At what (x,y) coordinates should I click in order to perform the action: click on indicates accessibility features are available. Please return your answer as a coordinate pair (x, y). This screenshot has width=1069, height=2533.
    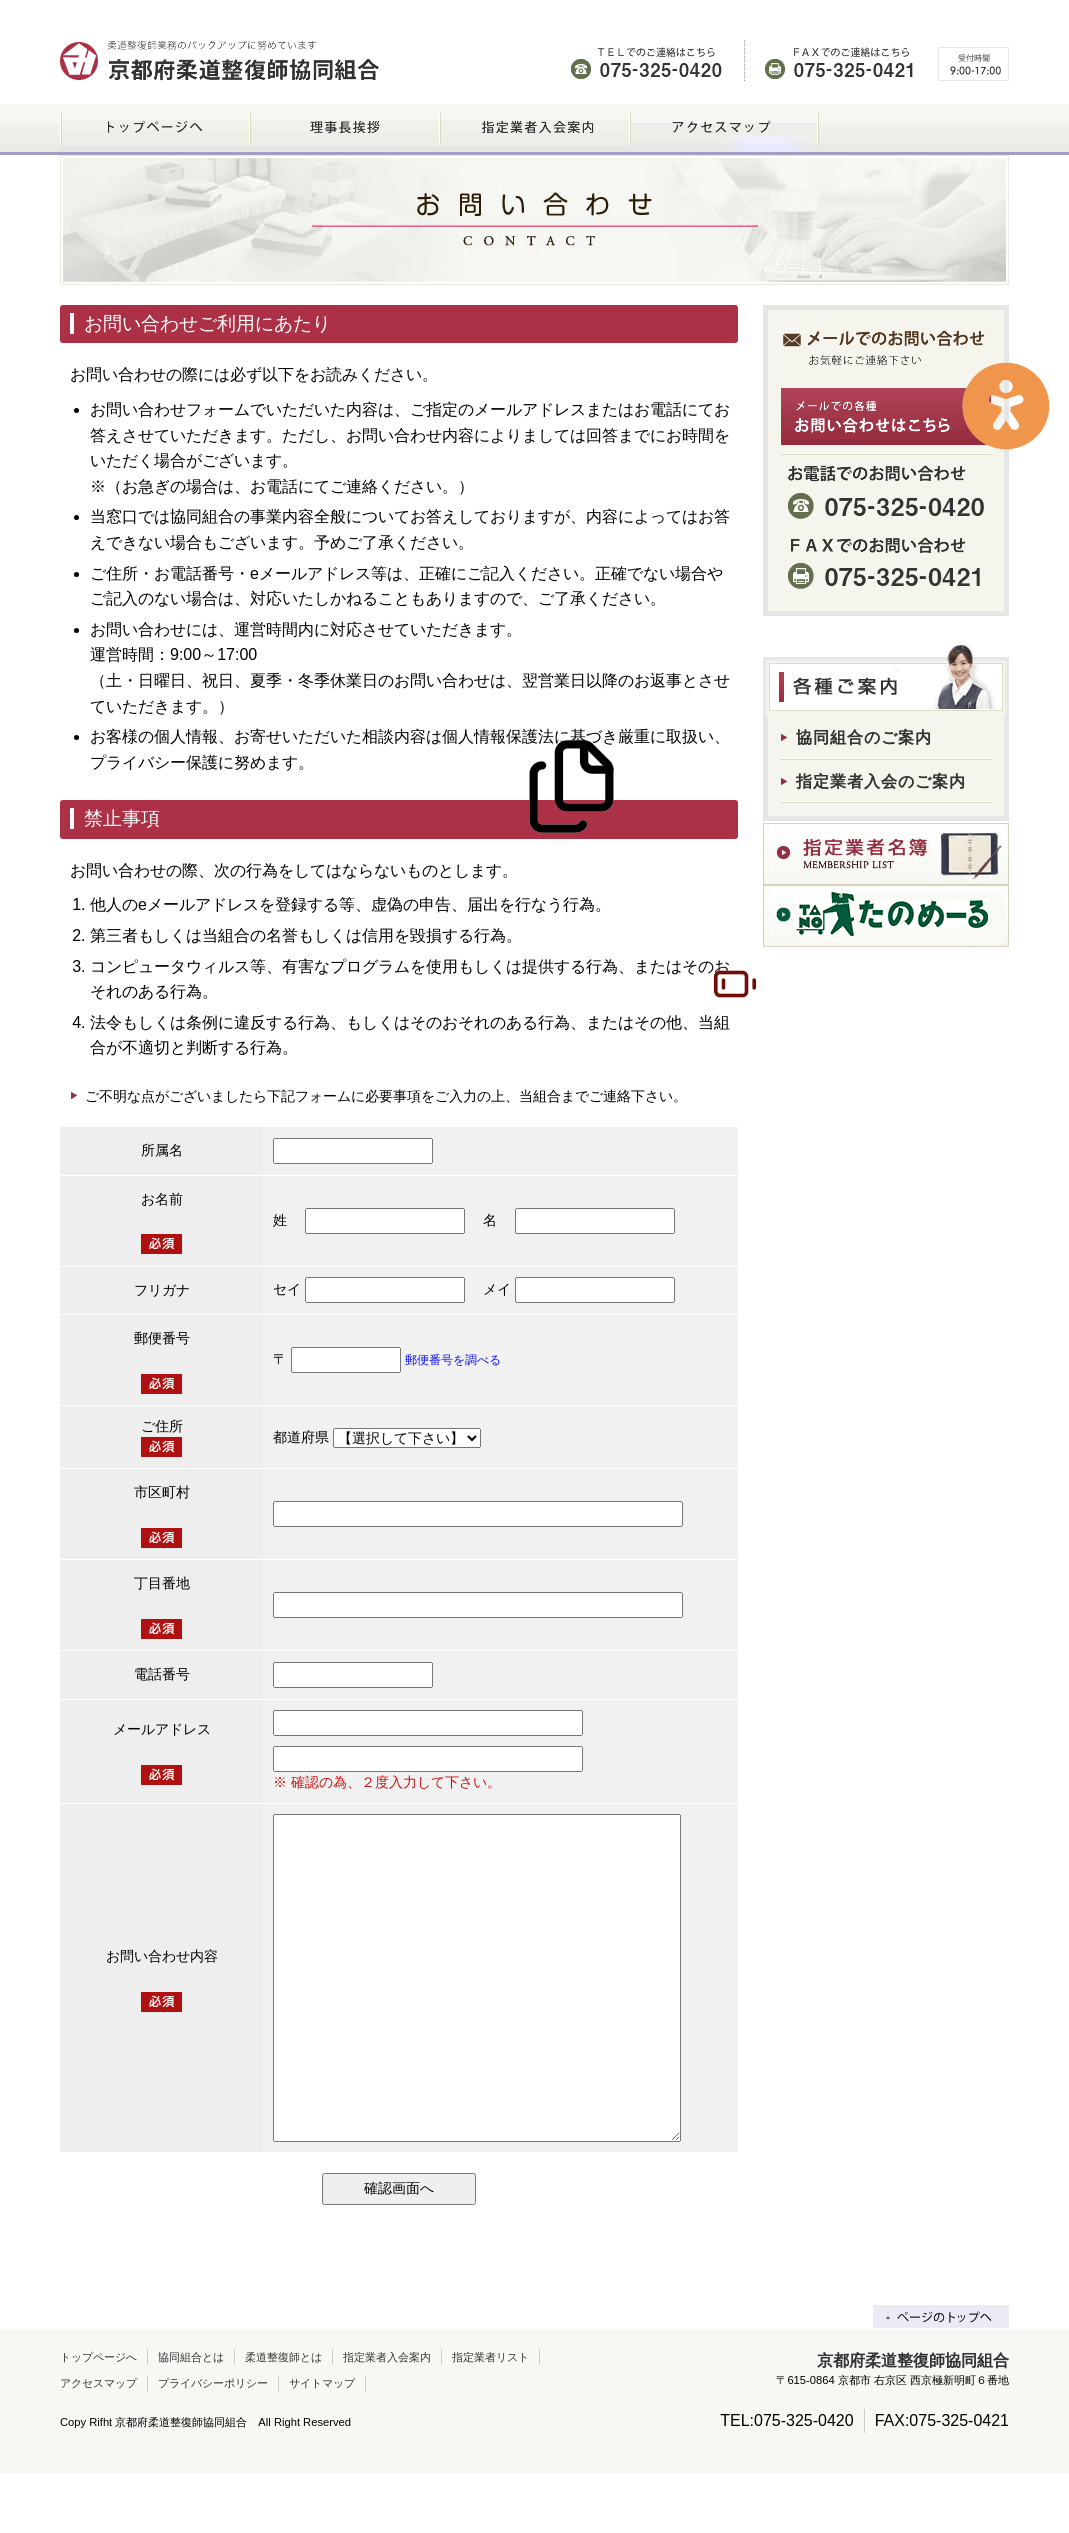
    Looking at the image, I should click on (1006, 406).